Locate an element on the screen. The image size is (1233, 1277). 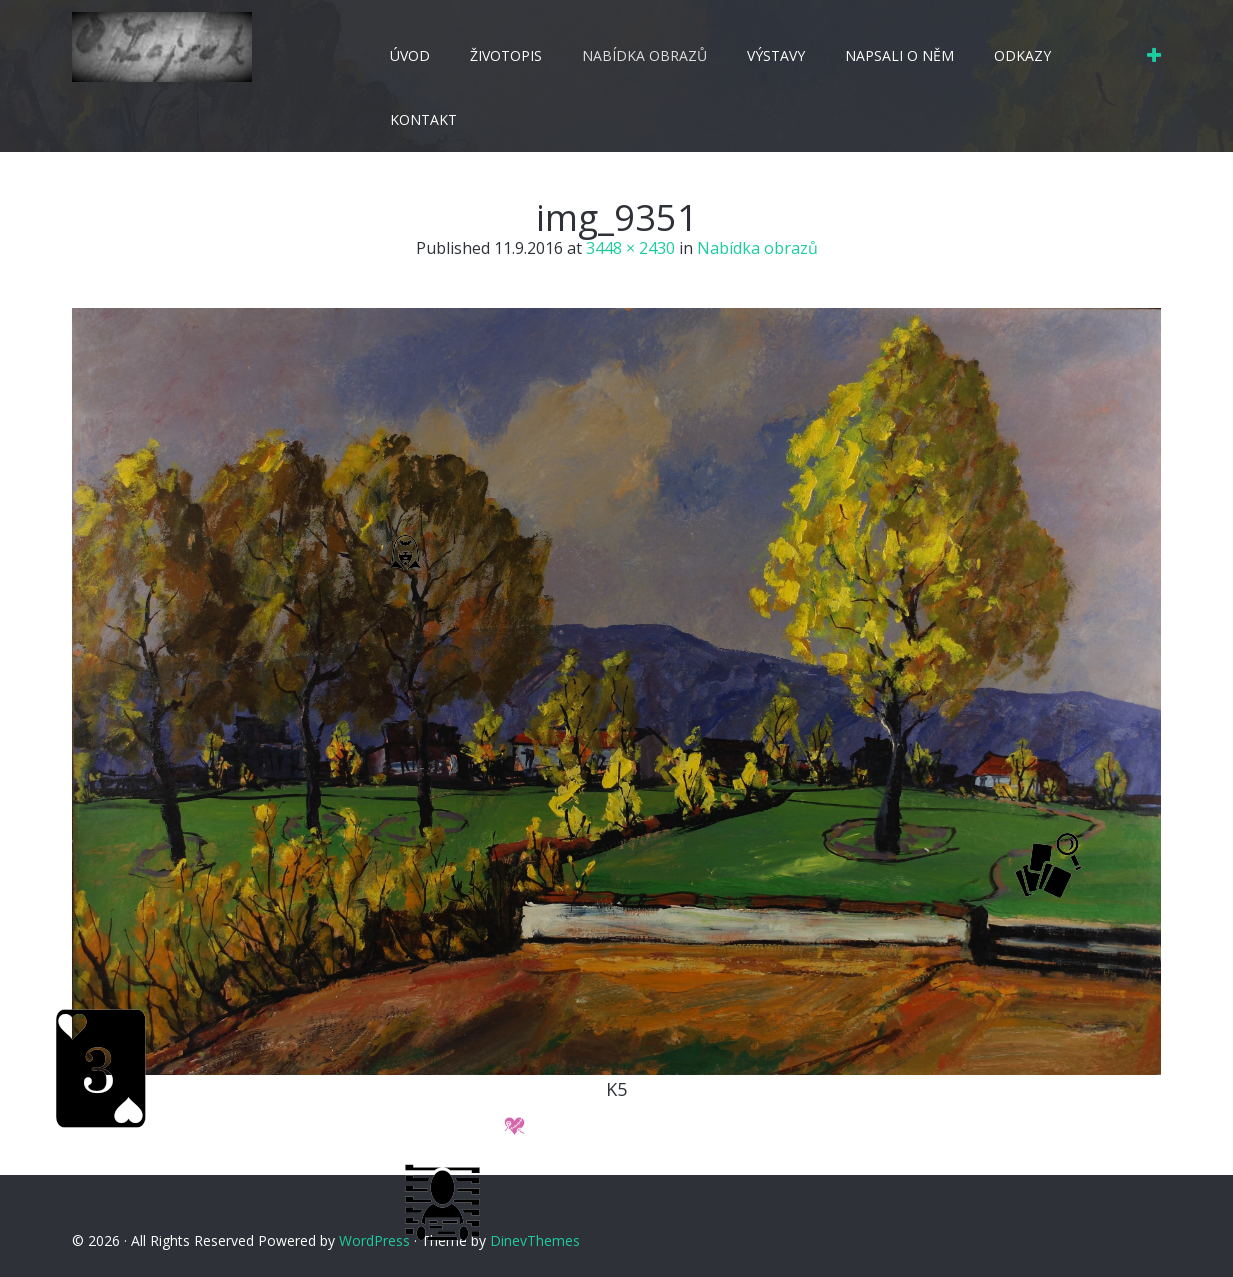
view criminal record or booking photo is located at coordinates (442, 1202).